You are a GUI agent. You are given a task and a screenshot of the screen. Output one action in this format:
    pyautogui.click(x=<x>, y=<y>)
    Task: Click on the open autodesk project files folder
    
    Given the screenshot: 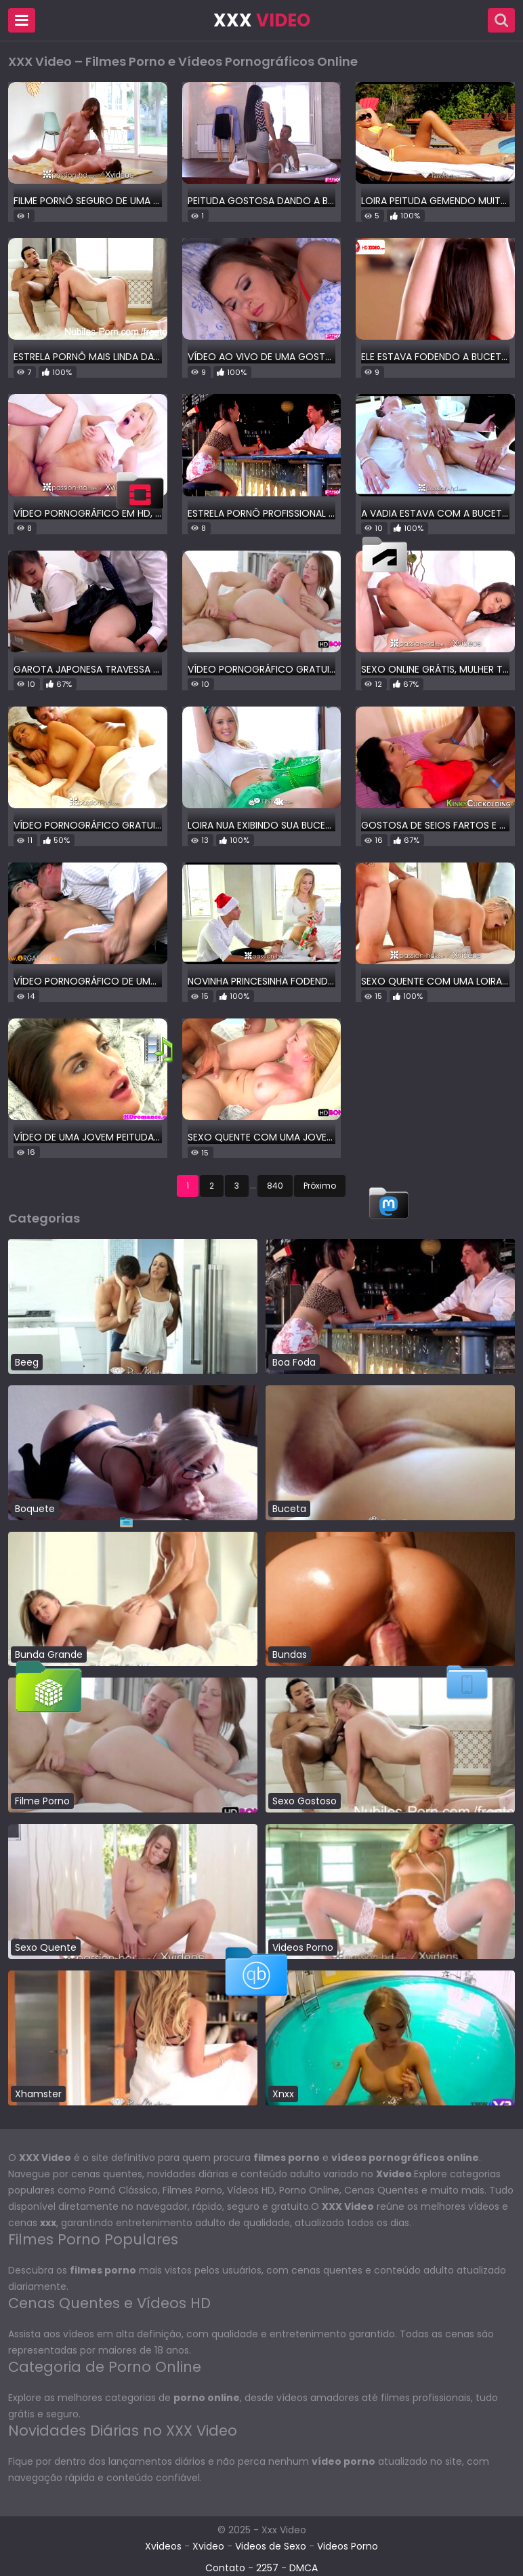 What is the action you would take?
    pyautogui.click(x=384, y=555)
    